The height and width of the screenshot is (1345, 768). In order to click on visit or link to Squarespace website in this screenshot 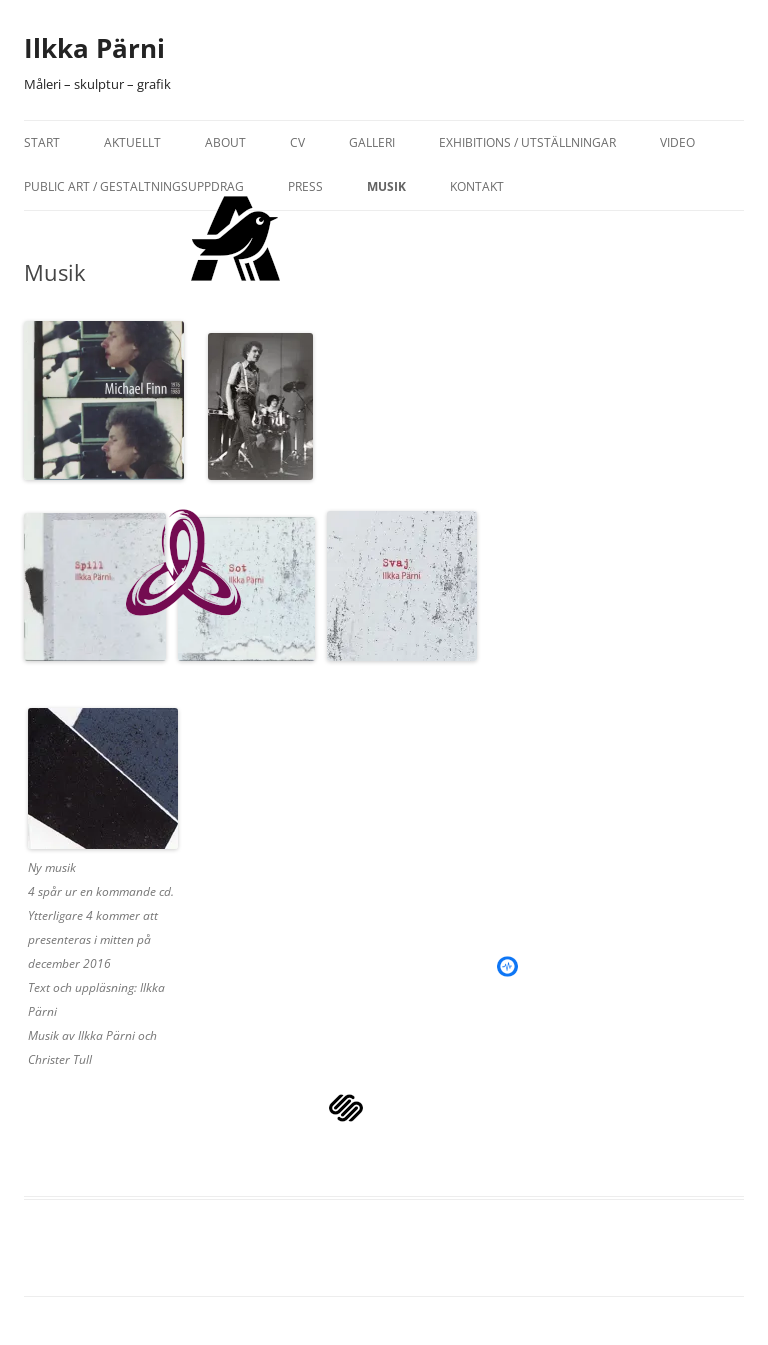, I will do `click(346, 1108)`.